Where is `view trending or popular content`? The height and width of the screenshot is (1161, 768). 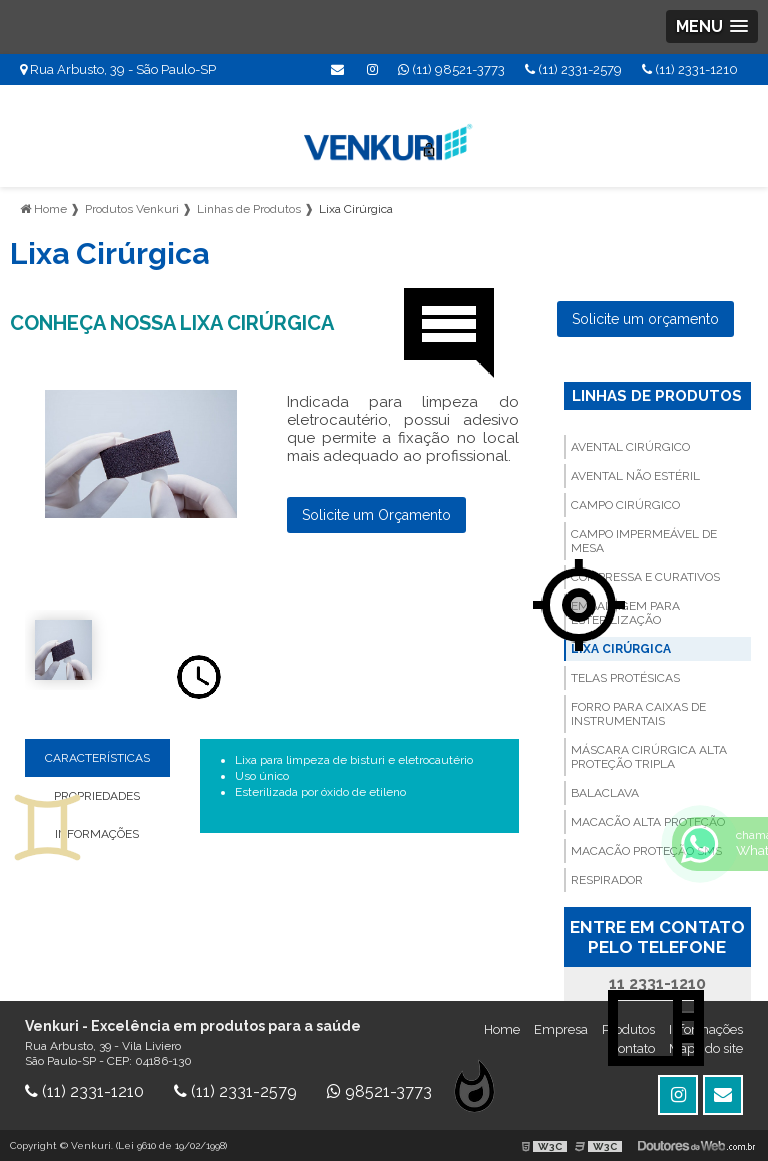
view trending or popular content is located at coordinates (474, 1087).